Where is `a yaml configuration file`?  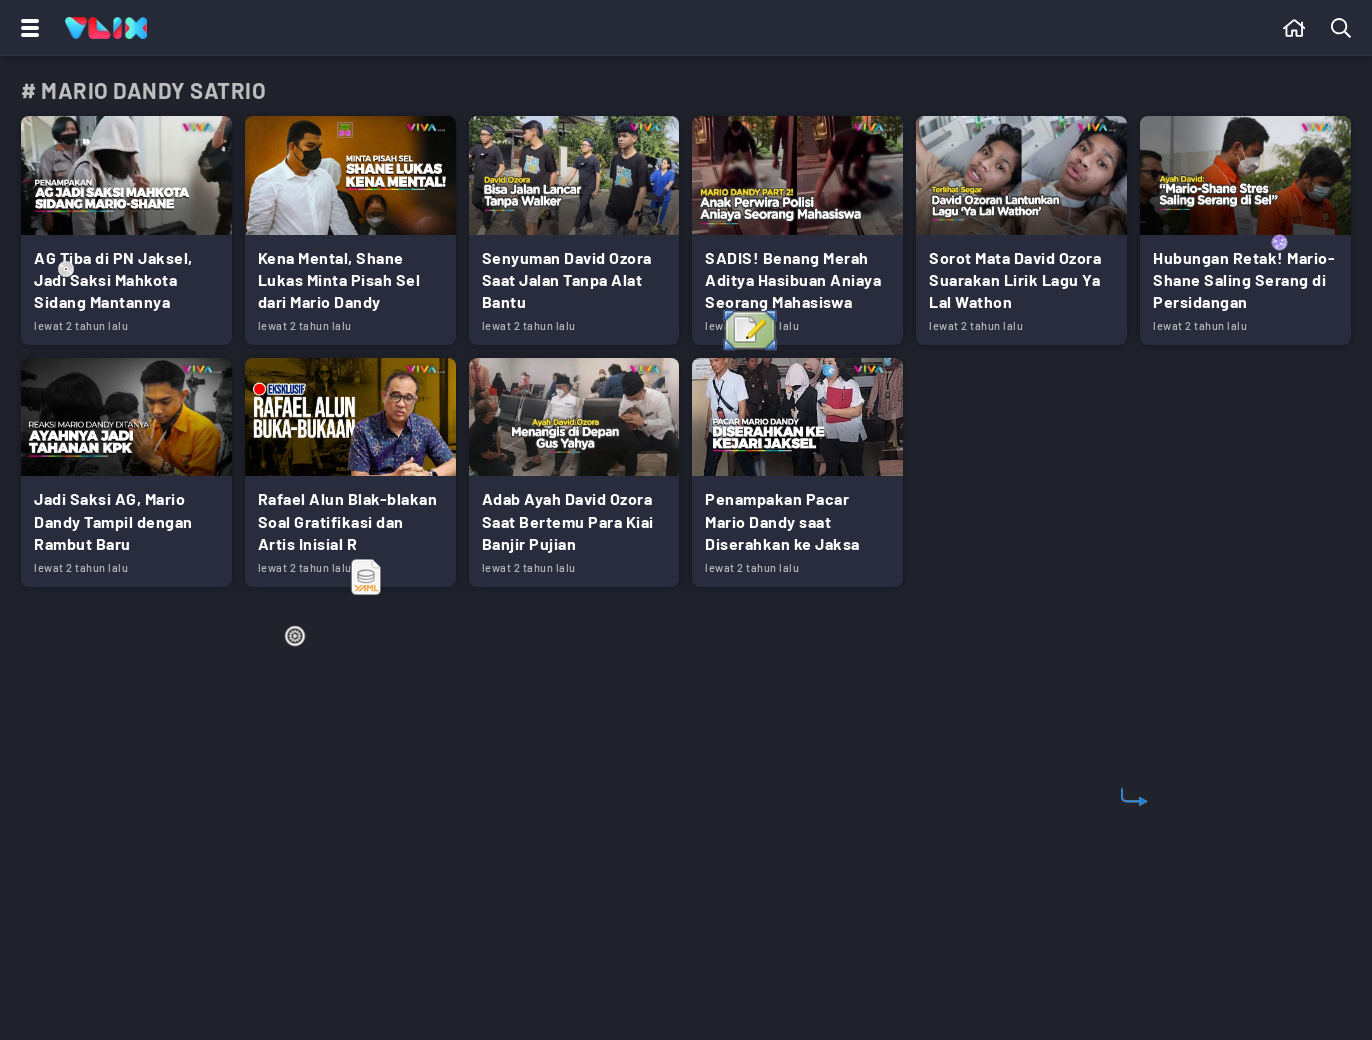
a yaml configuration file is located at coordinates (366, 577).